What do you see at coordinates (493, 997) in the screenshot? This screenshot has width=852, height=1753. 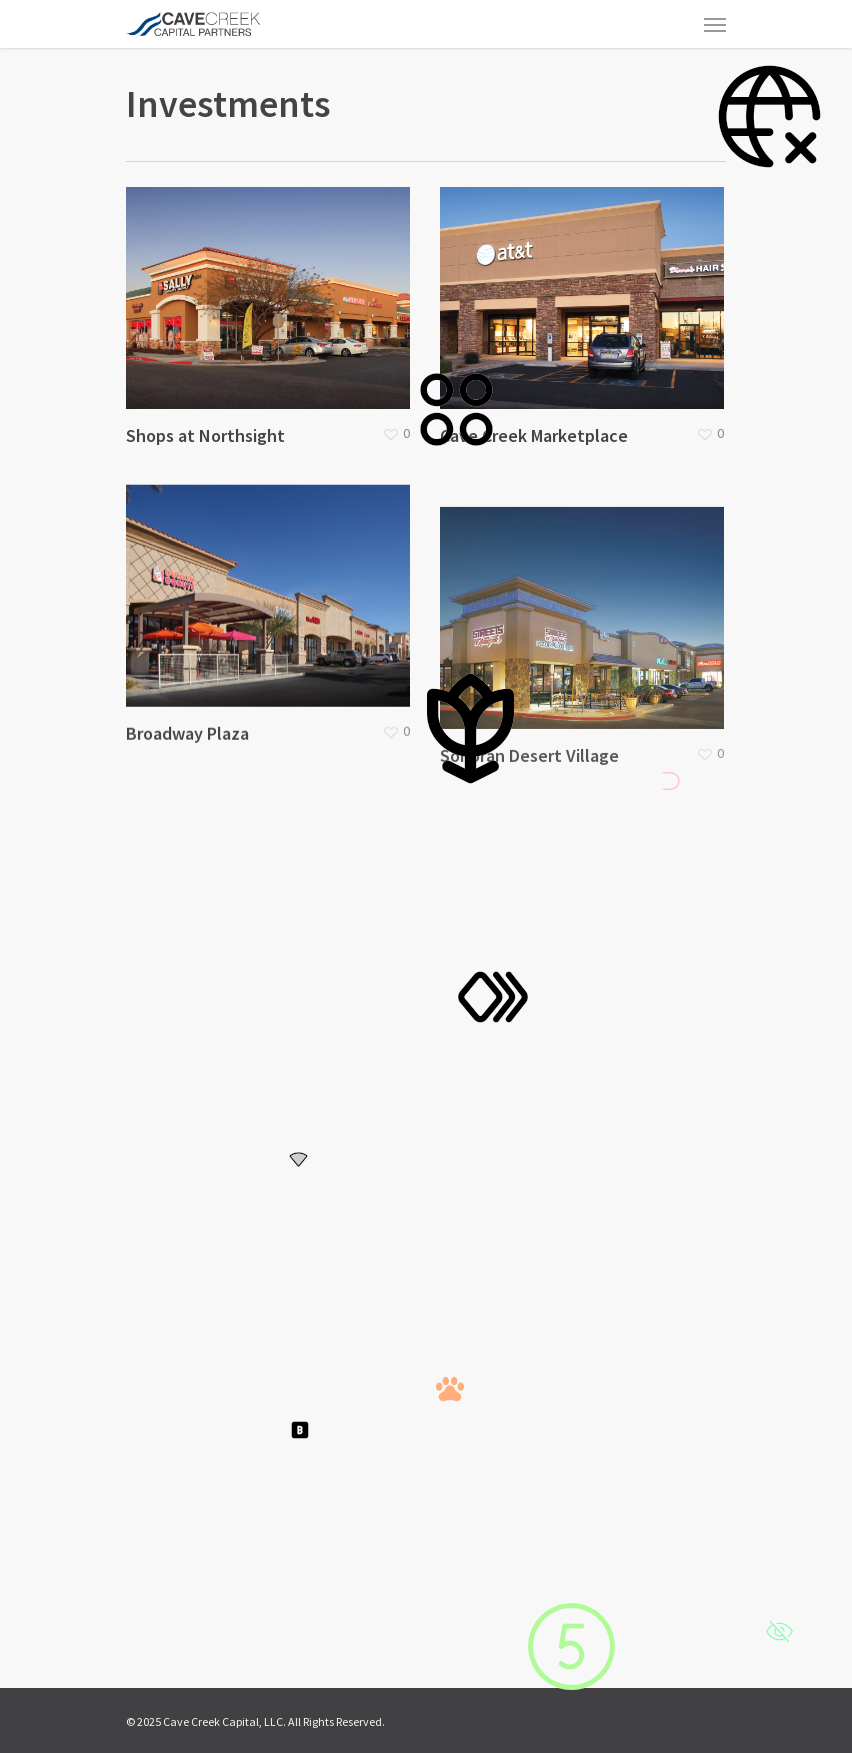 I see `access keyframe animation controls` at bounding box center [493, 997].